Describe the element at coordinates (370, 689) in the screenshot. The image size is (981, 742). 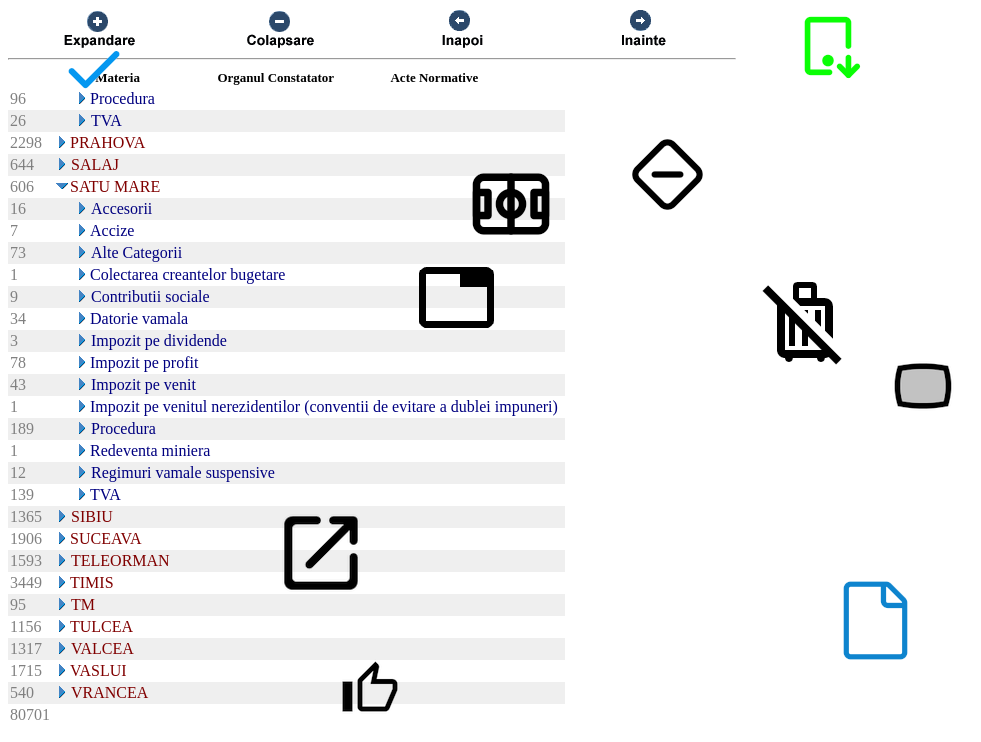
I see `like or upvote content` at that location.